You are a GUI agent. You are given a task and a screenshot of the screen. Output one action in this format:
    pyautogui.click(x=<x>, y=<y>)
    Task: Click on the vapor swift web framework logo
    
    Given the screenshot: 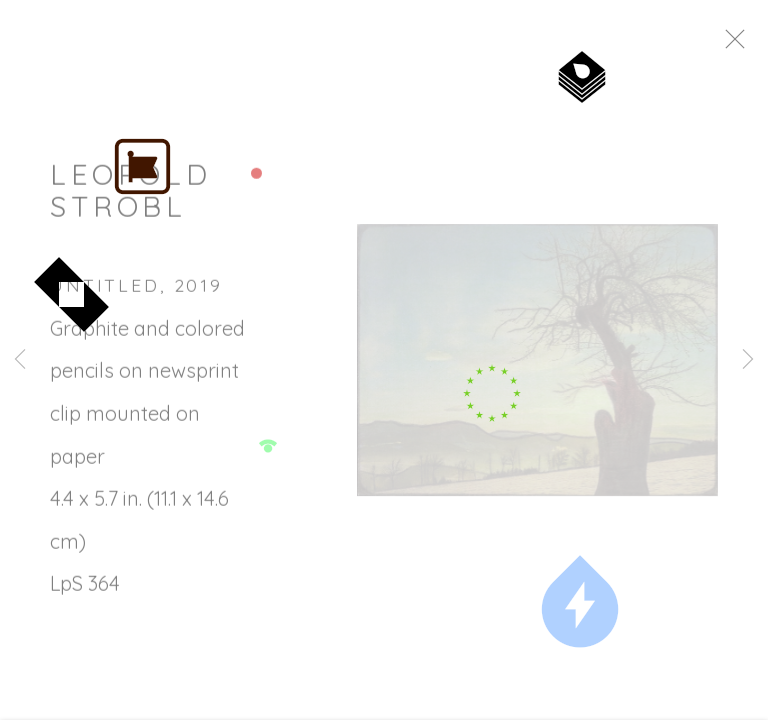 What is the action you would take?
    pyautogui.click(x=582, y=77)
    